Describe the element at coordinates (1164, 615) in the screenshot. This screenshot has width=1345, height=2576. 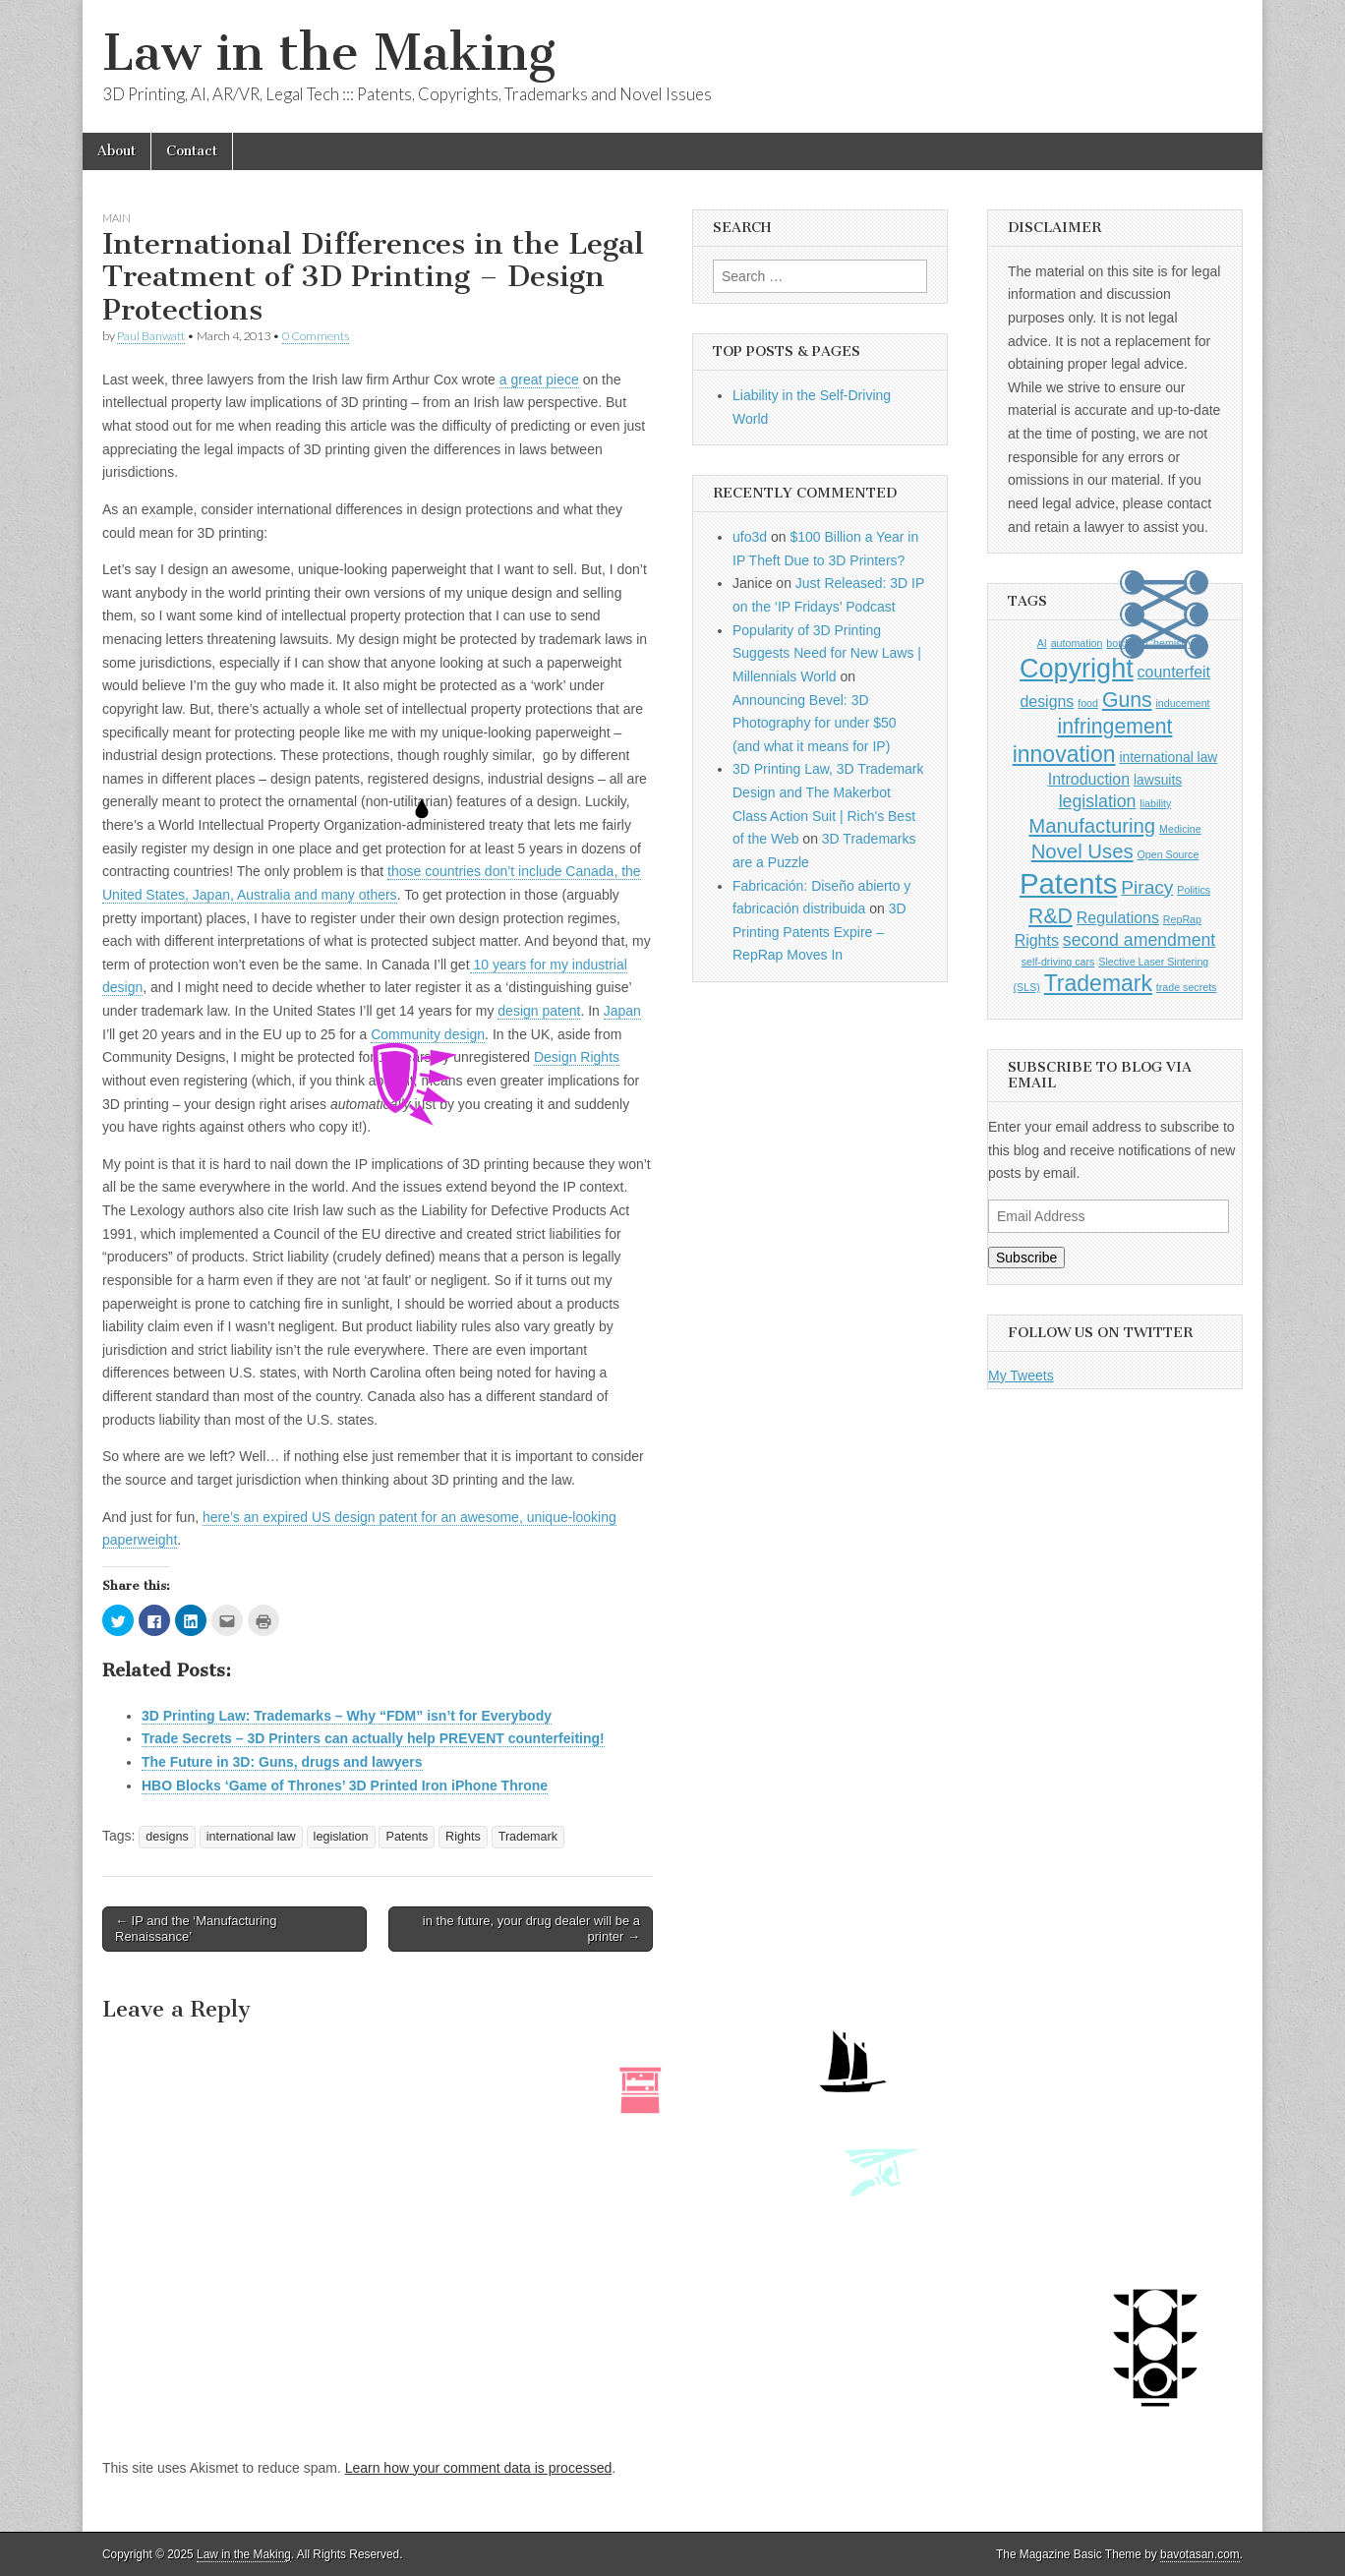
I see `neural network or machine learning feature` at that location.